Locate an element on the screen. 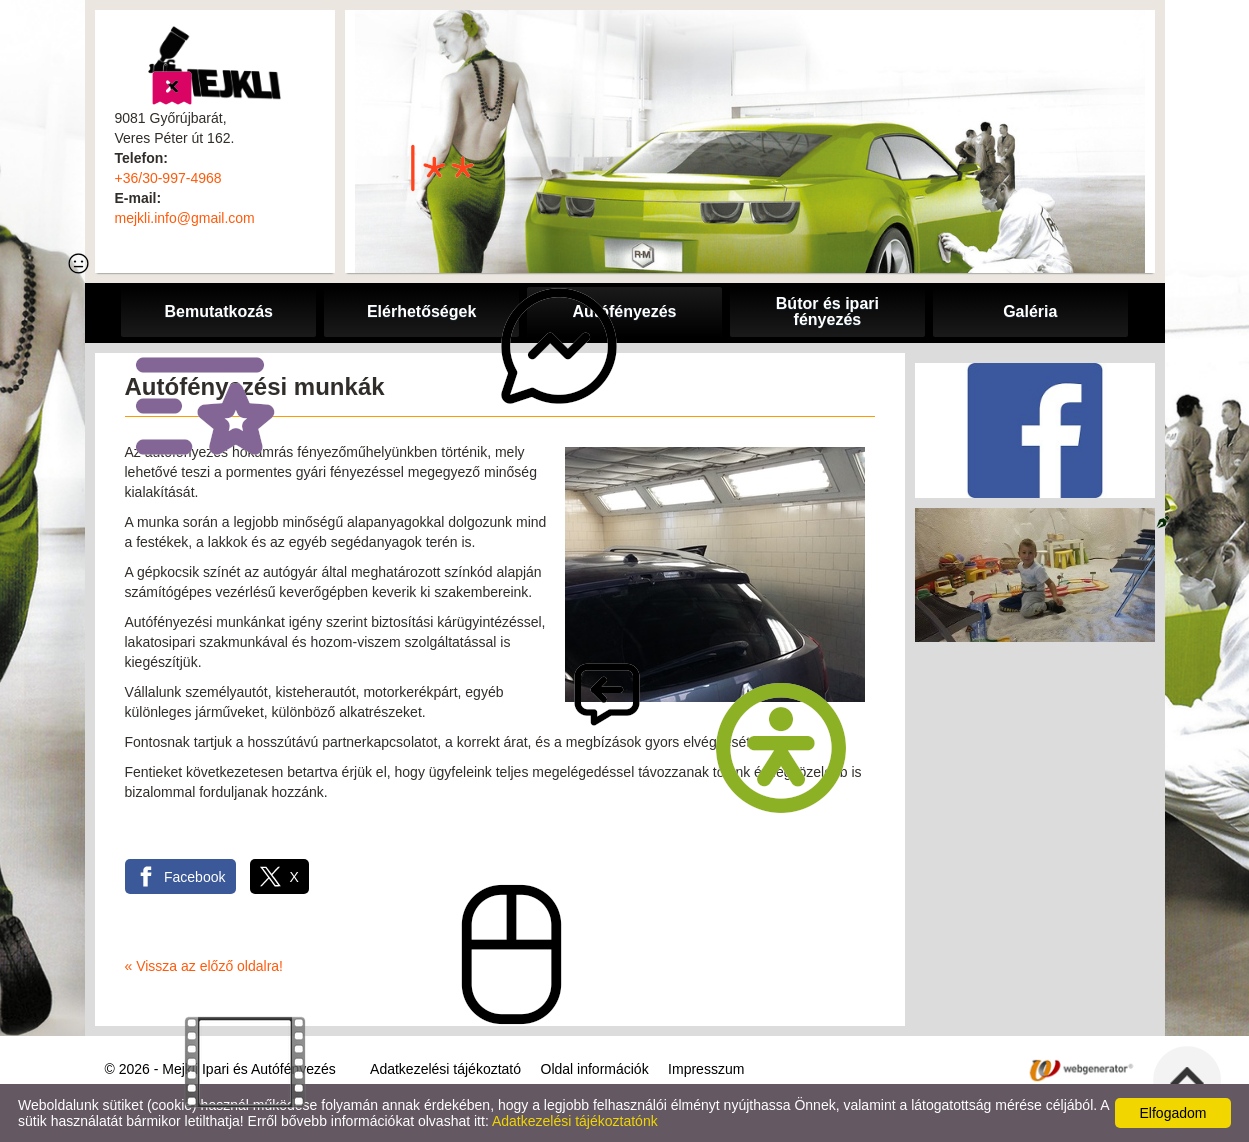  rate your experience as neutral is located at coordinates (78, 263).